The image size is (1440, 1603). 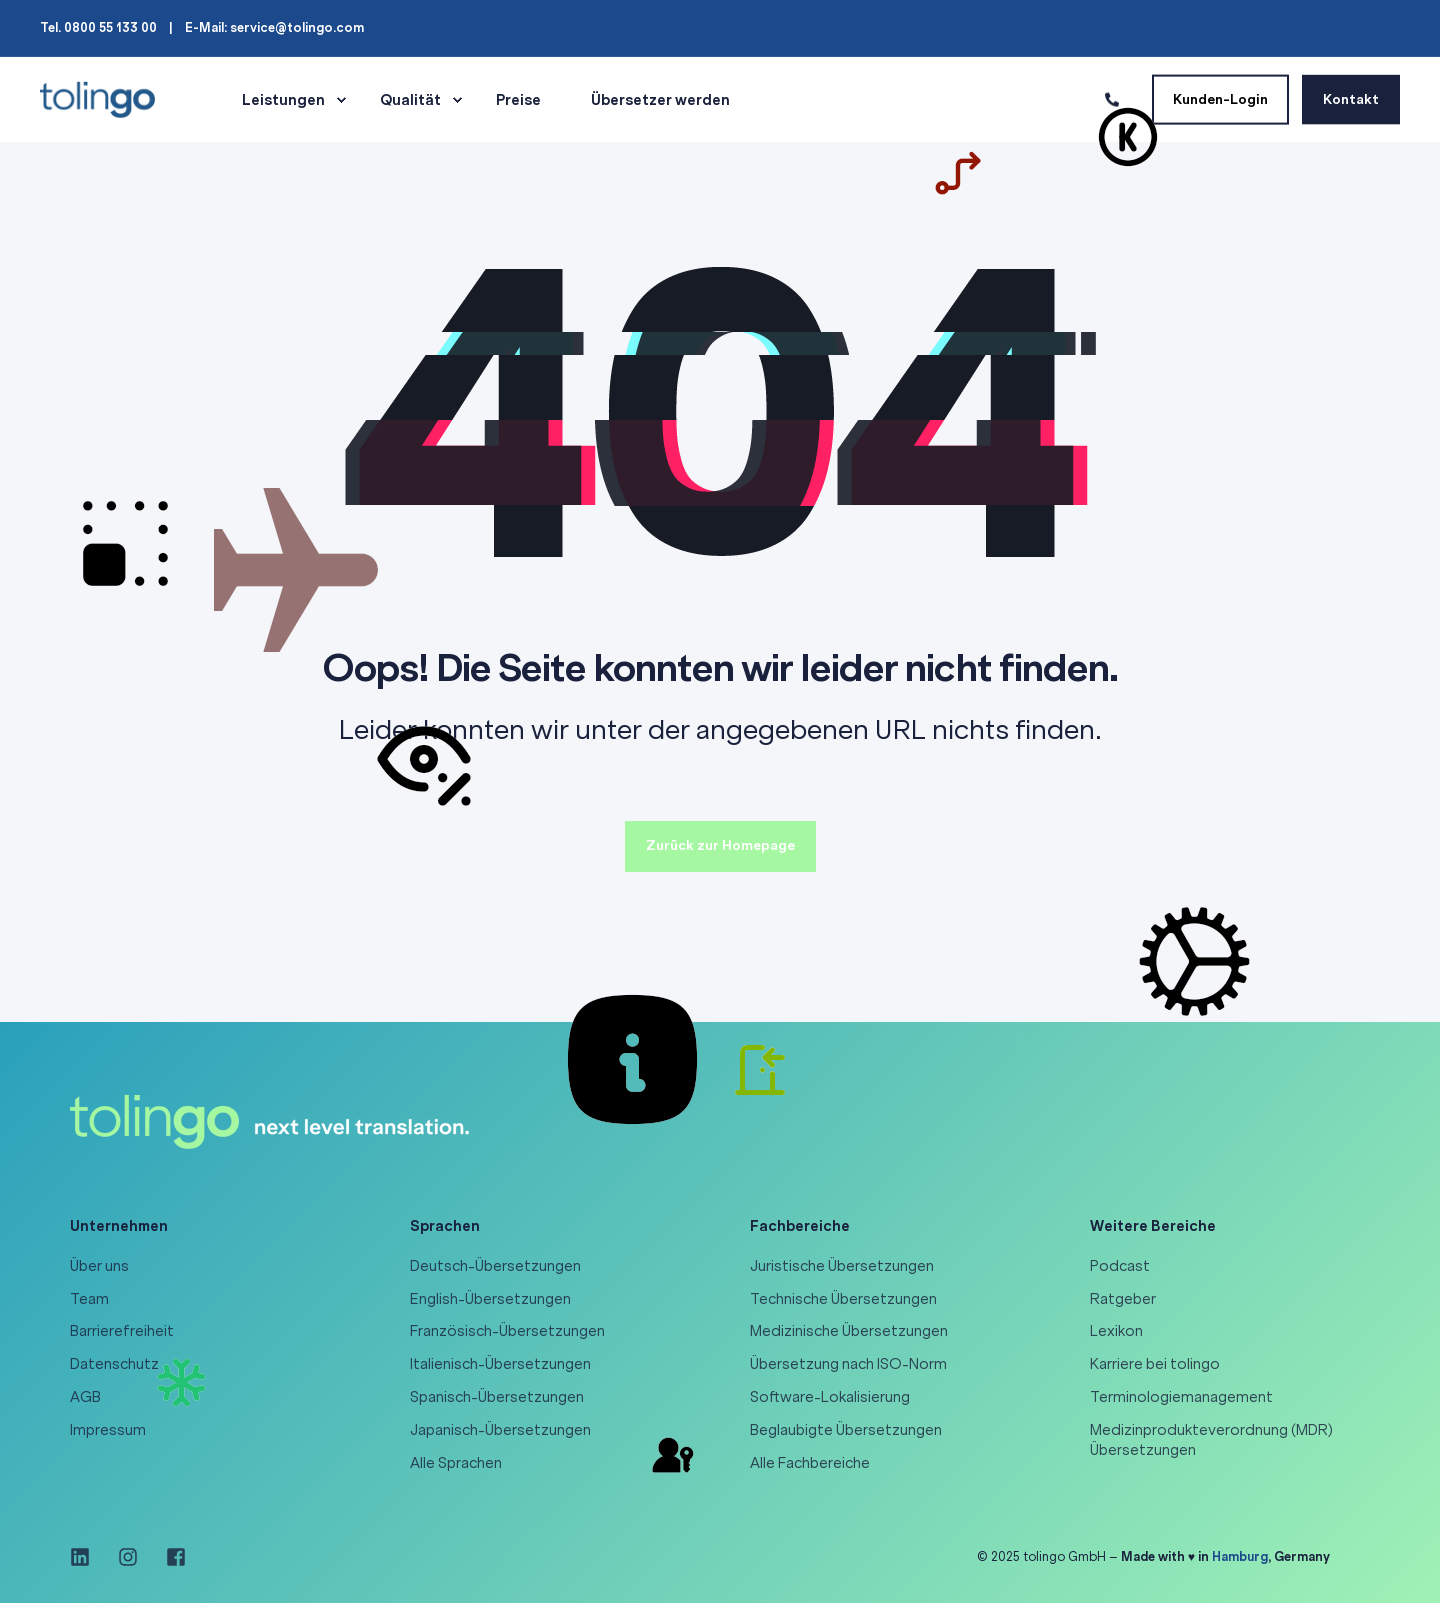 What do you see at coordinates (181, 1382) in the screenshot?
I see `activate cooling or air conditioning mode` at bounding box center [181, 1382].